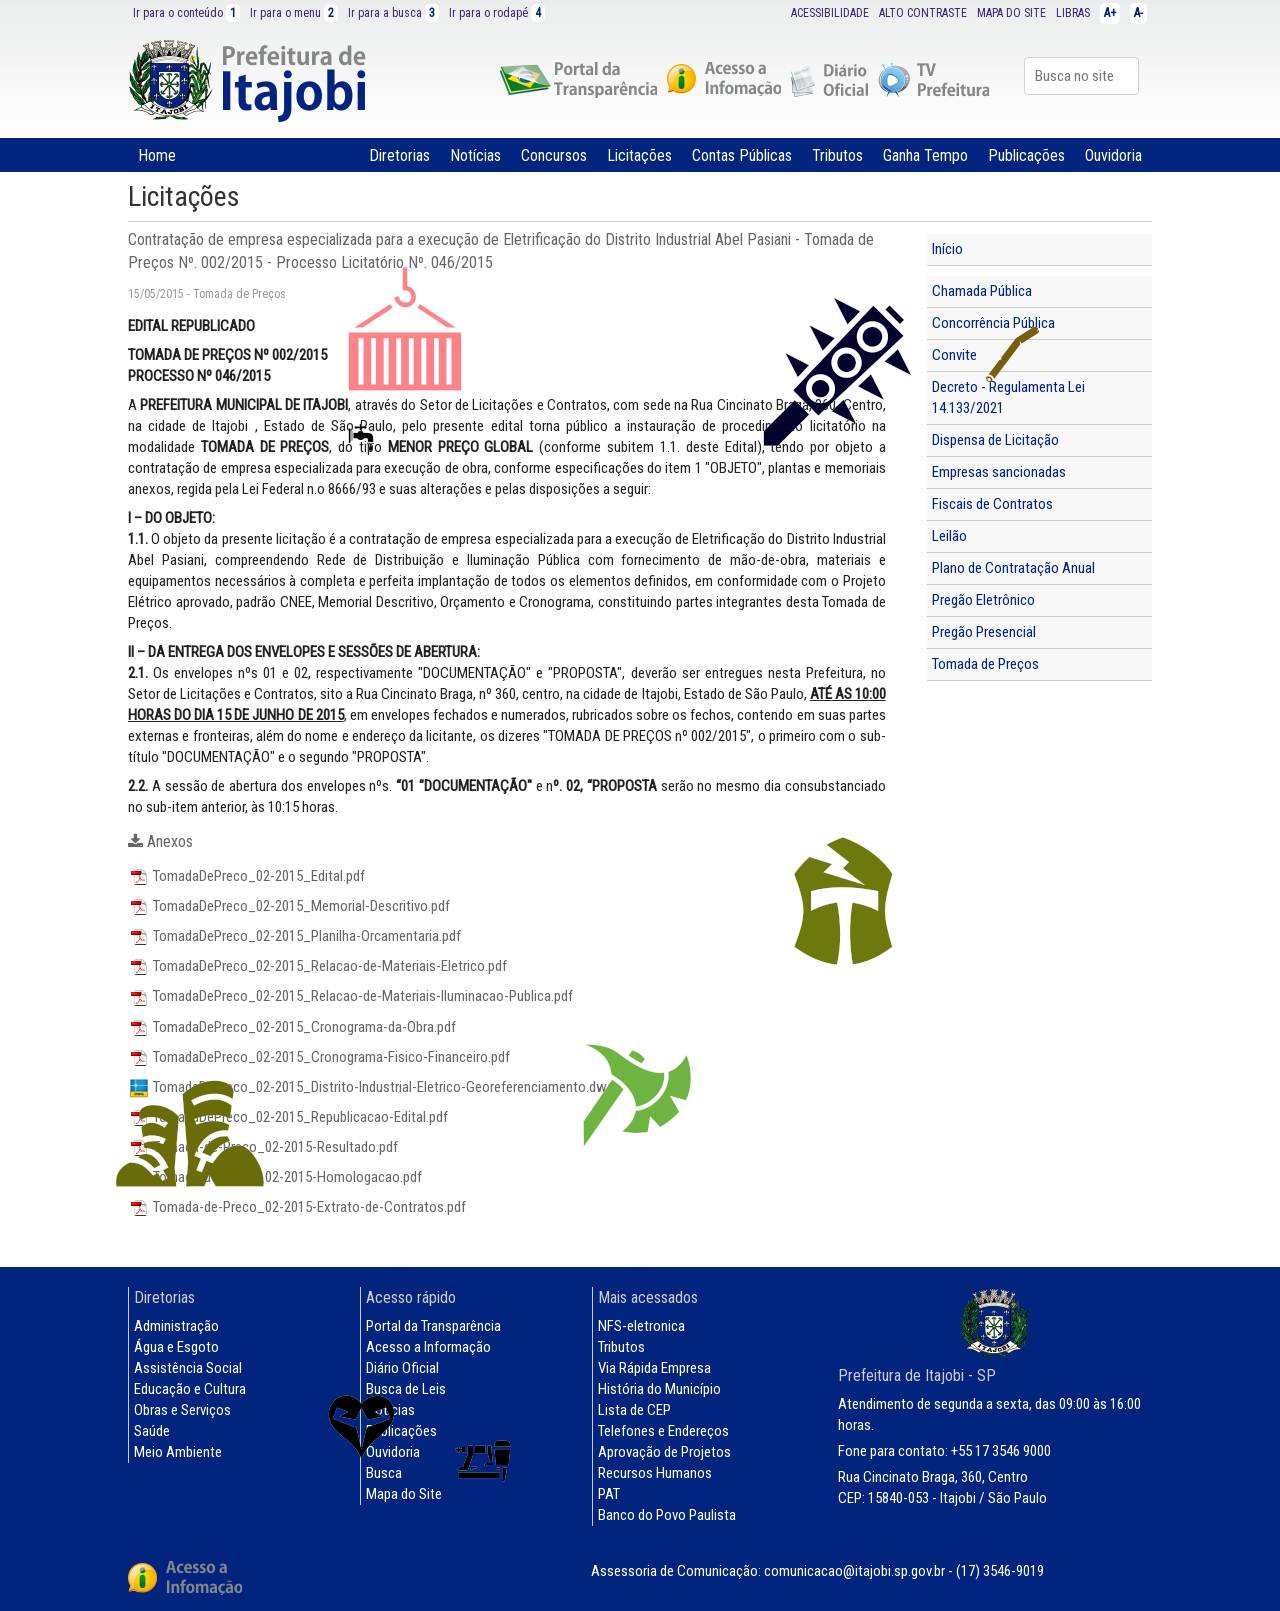 The height and width of the screenshot is (1611, 1280). I want to click on select melee weapon in game inventory, so click(837, 372).